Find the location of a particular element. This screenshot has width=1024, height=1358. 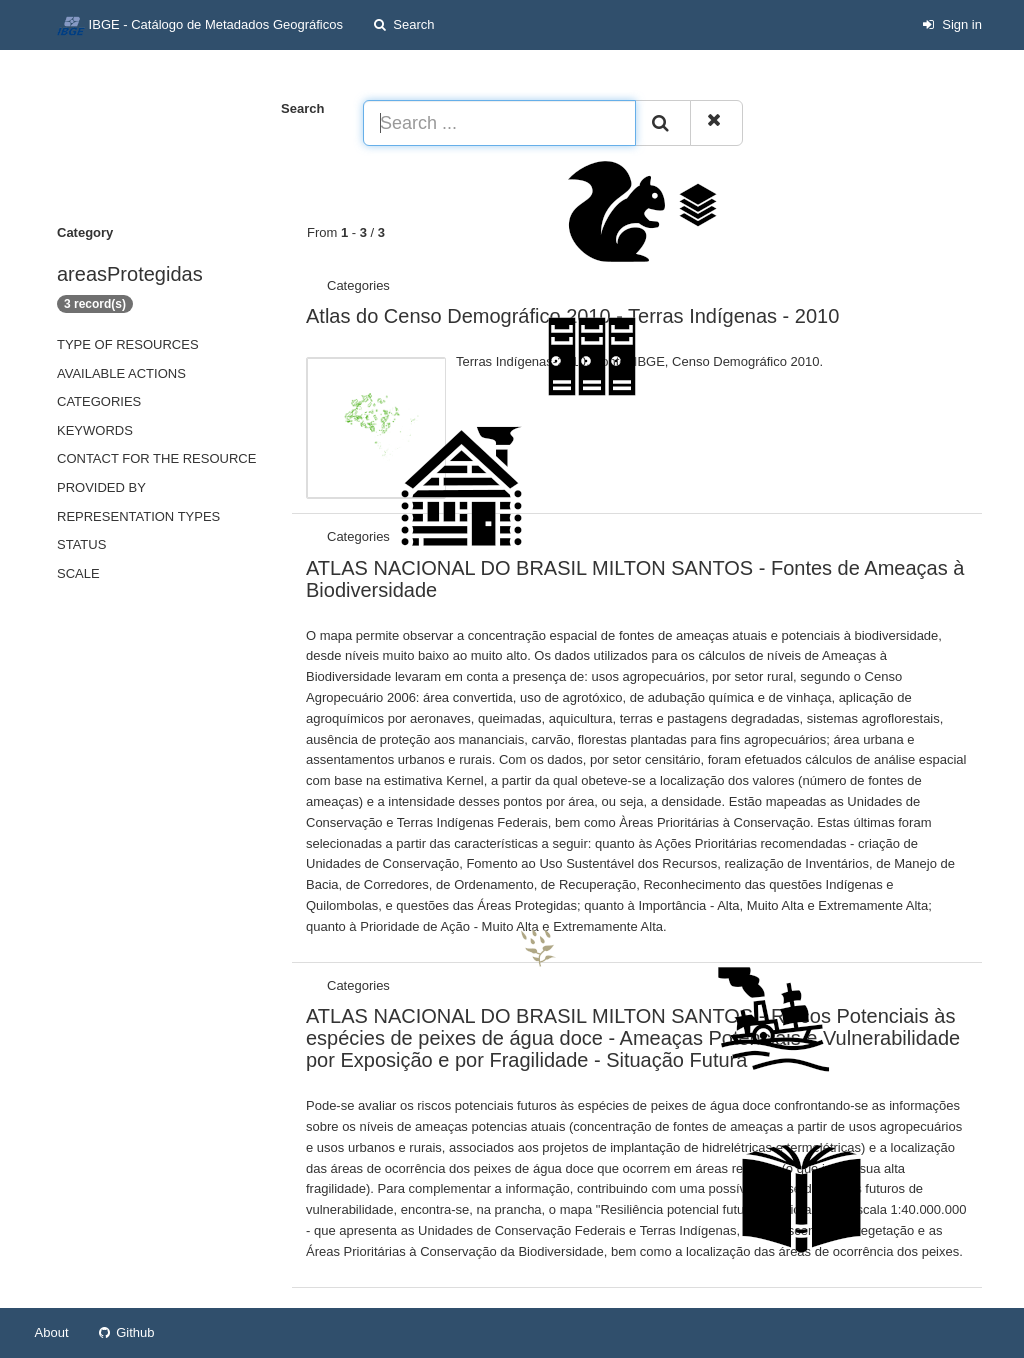

water your plants is located at coordinates (539, 947).